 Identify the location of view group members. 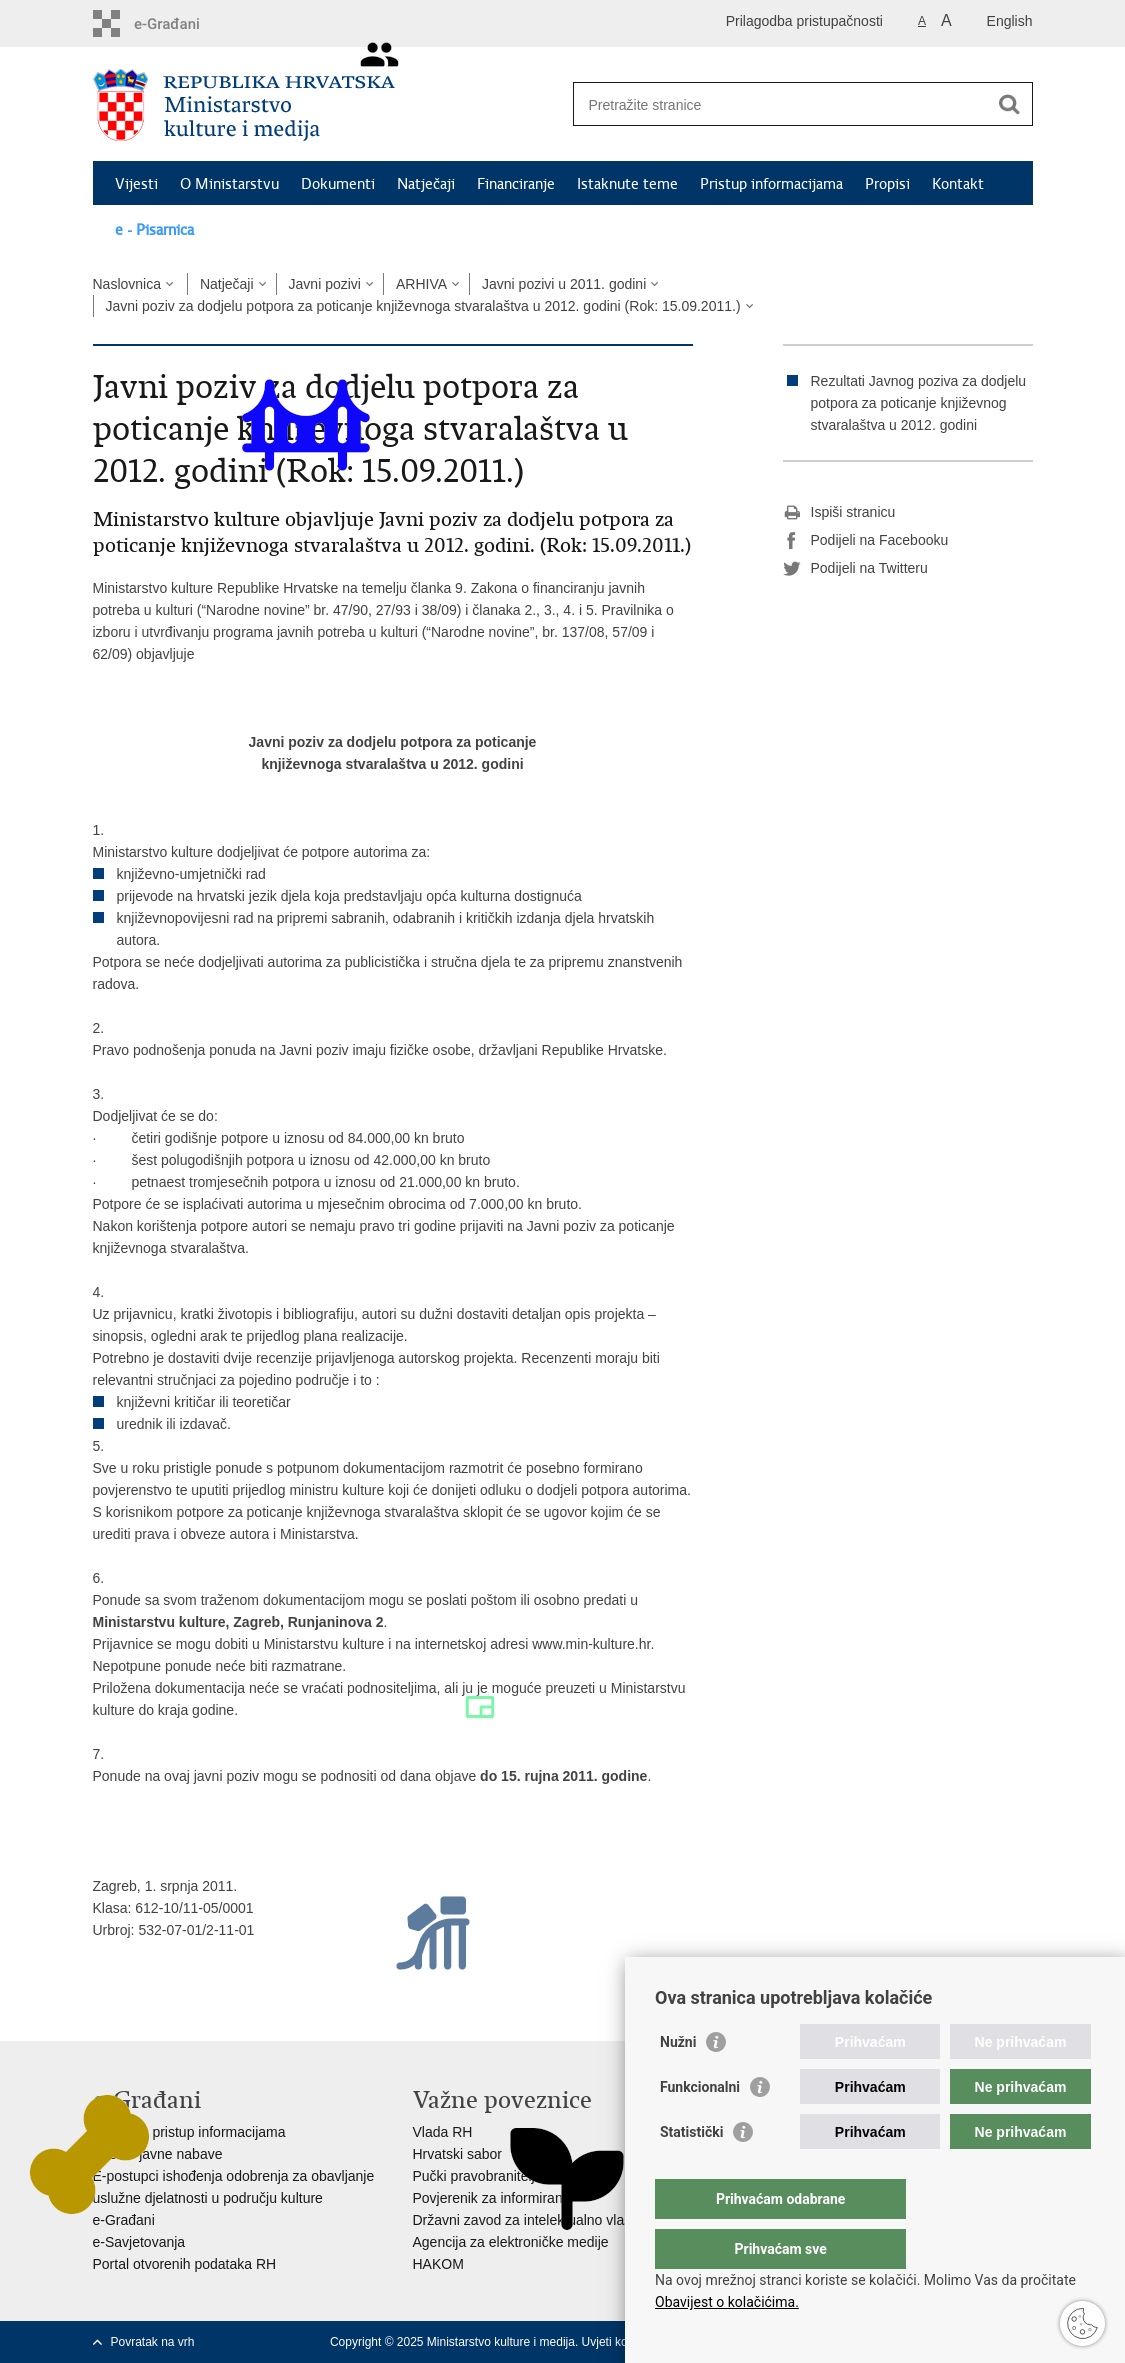
(379, 54).